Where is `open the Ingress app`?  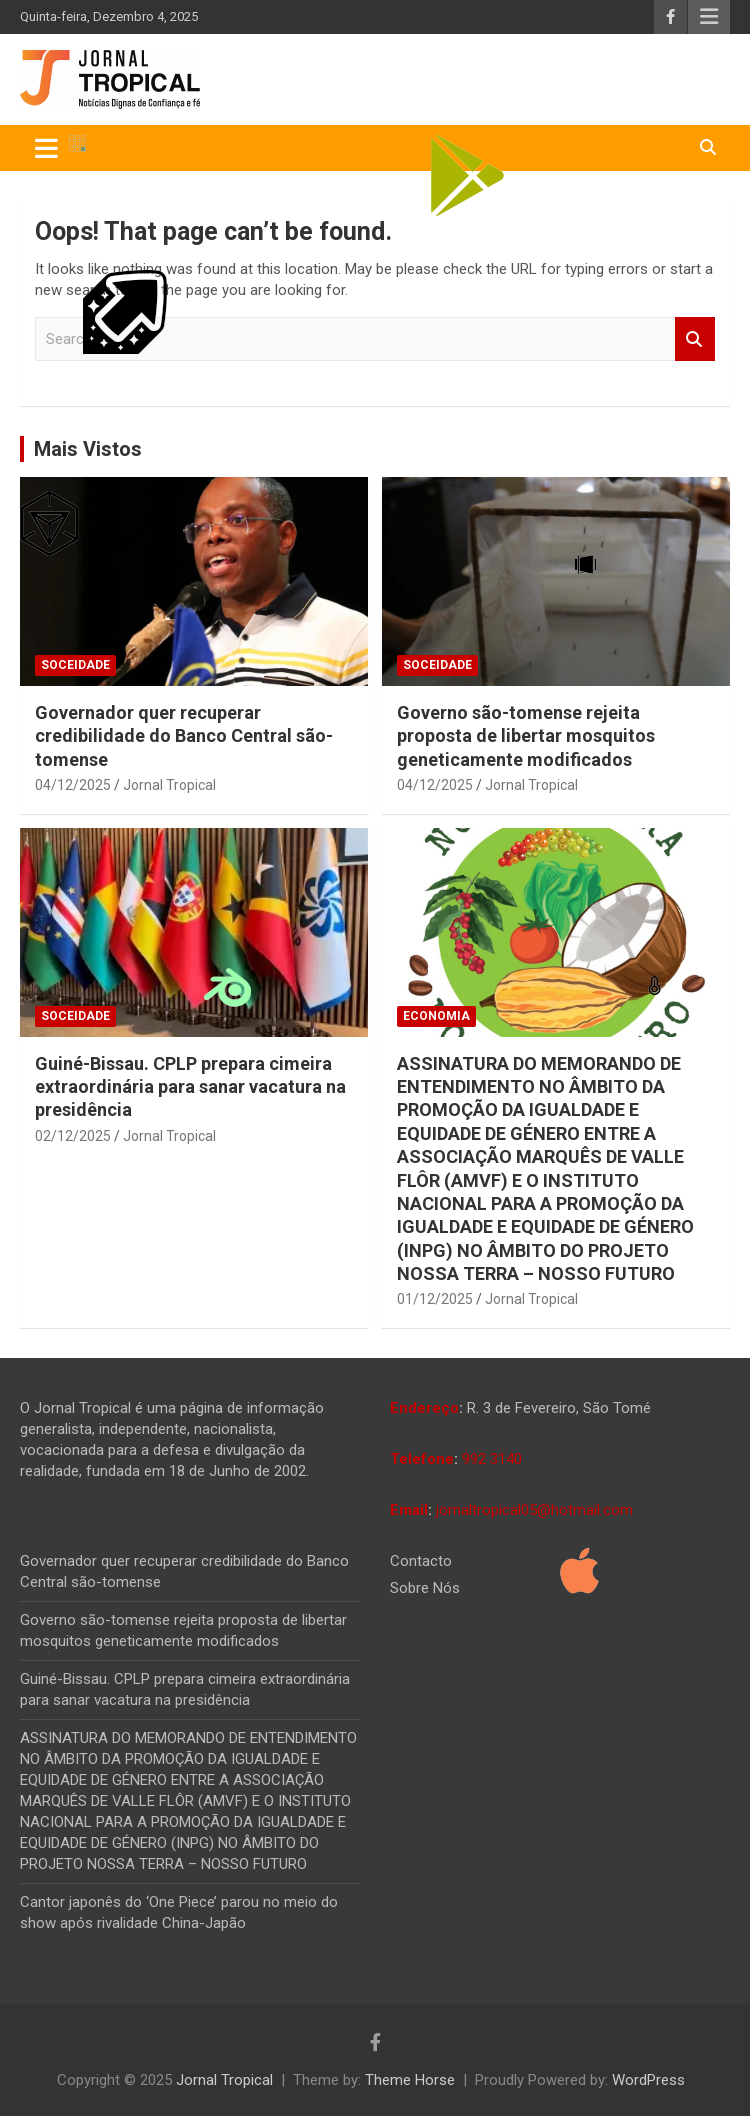 open the Ingress app is located at coordinates (49, 523).